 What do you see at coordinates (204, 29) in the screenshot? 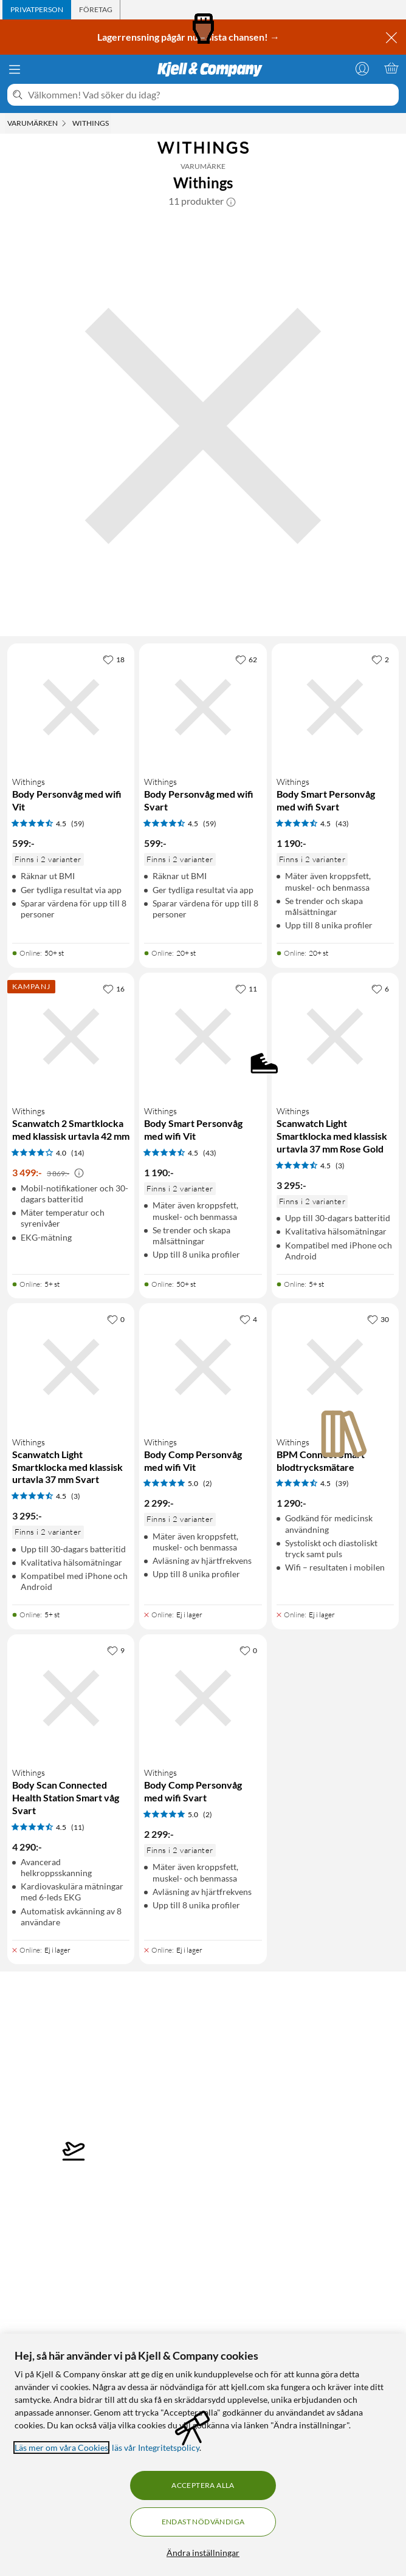
I see `configure HDMI input settings` at bounding box center [204, 29].